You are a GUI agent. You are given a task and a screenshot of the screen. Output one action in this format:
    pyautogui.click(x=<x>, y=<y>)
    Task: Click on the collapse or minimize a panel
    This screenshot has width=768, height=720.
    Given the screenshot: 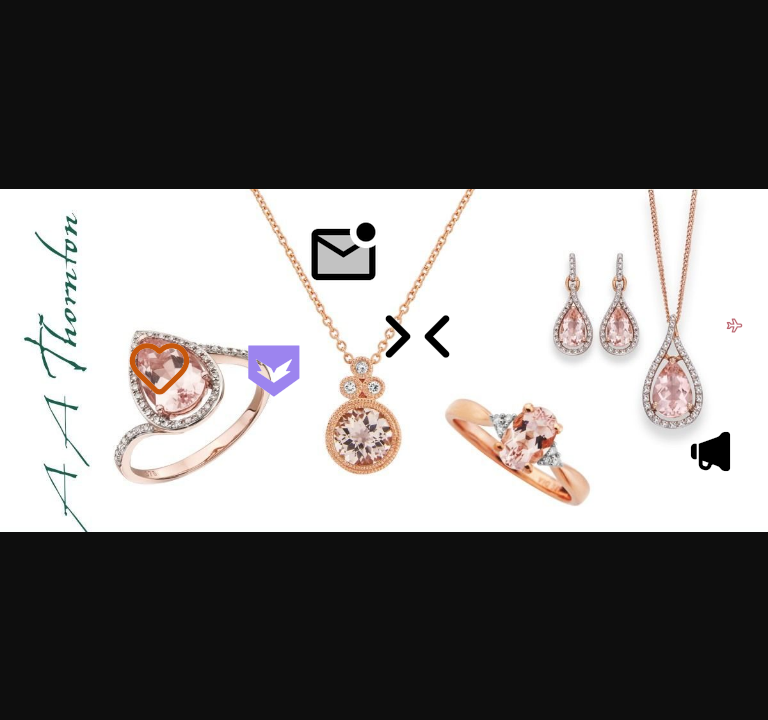 What is the action you would take?
    pyautogui.click(x=417, y=336)
    